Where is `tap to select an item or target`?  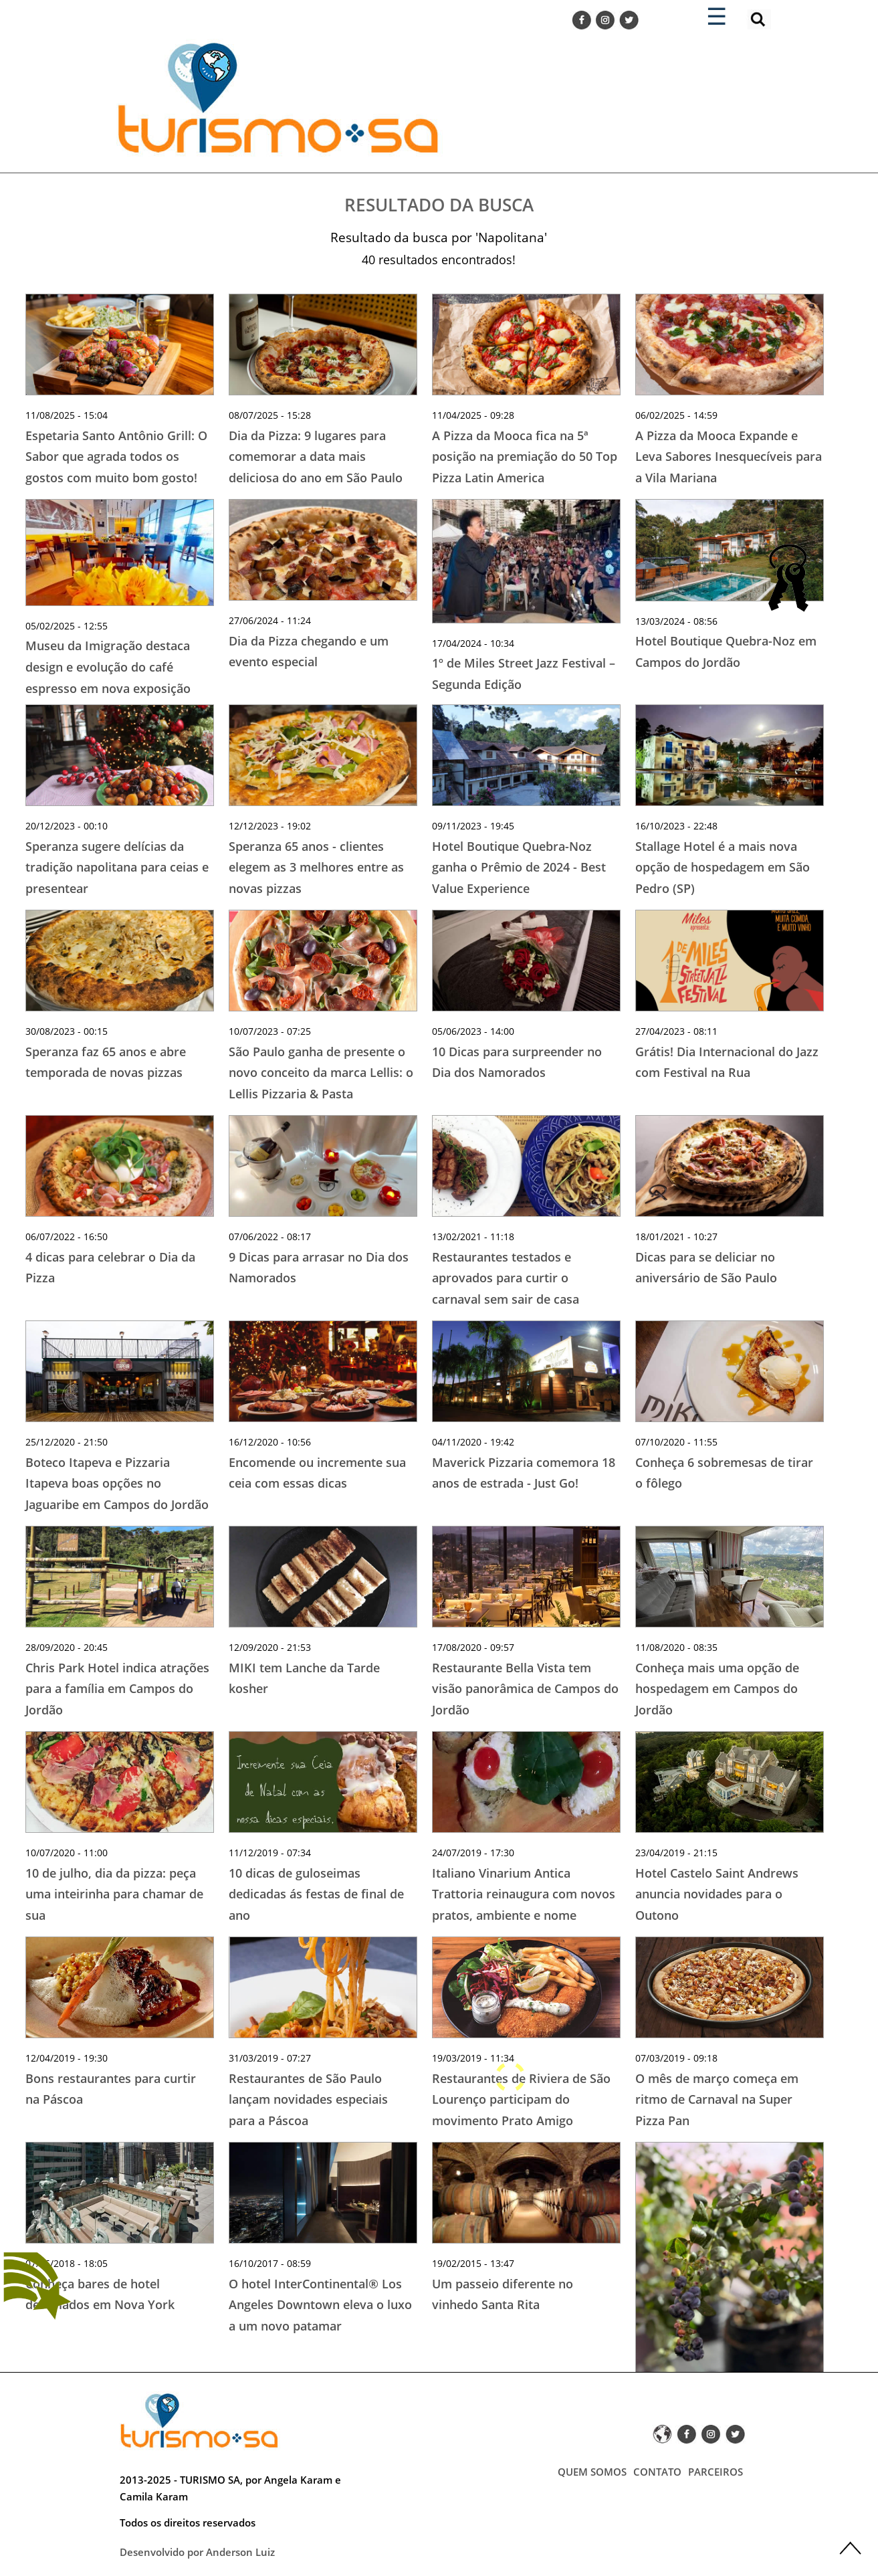 tap to select an item or target is located at coordinates (510, 2077).